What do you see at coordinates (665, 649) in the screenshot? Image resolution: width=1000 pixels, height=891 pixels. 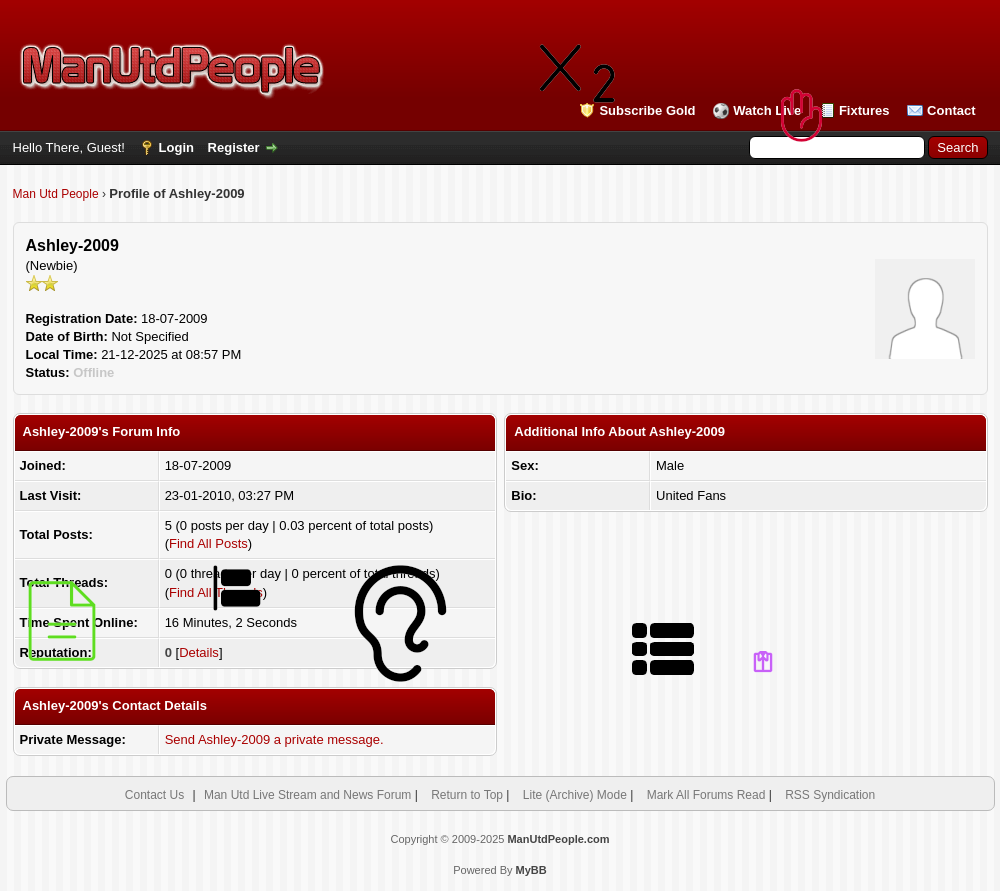 I see `switch to list view` at bounding box center [665, 649].